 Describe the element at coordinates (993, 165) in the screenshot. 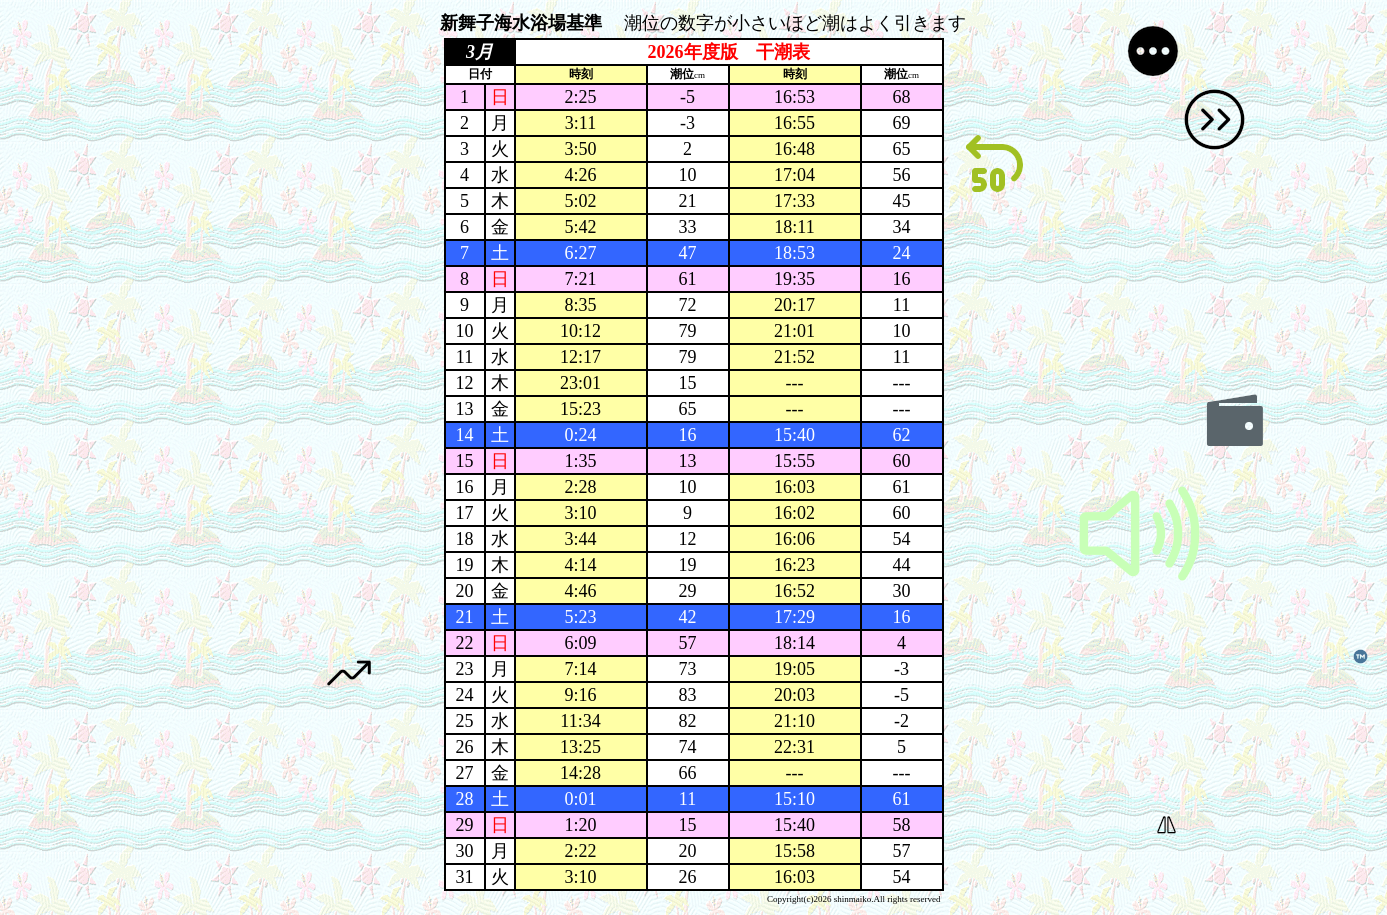

I see `rewind 50 seconds backward` at that location.